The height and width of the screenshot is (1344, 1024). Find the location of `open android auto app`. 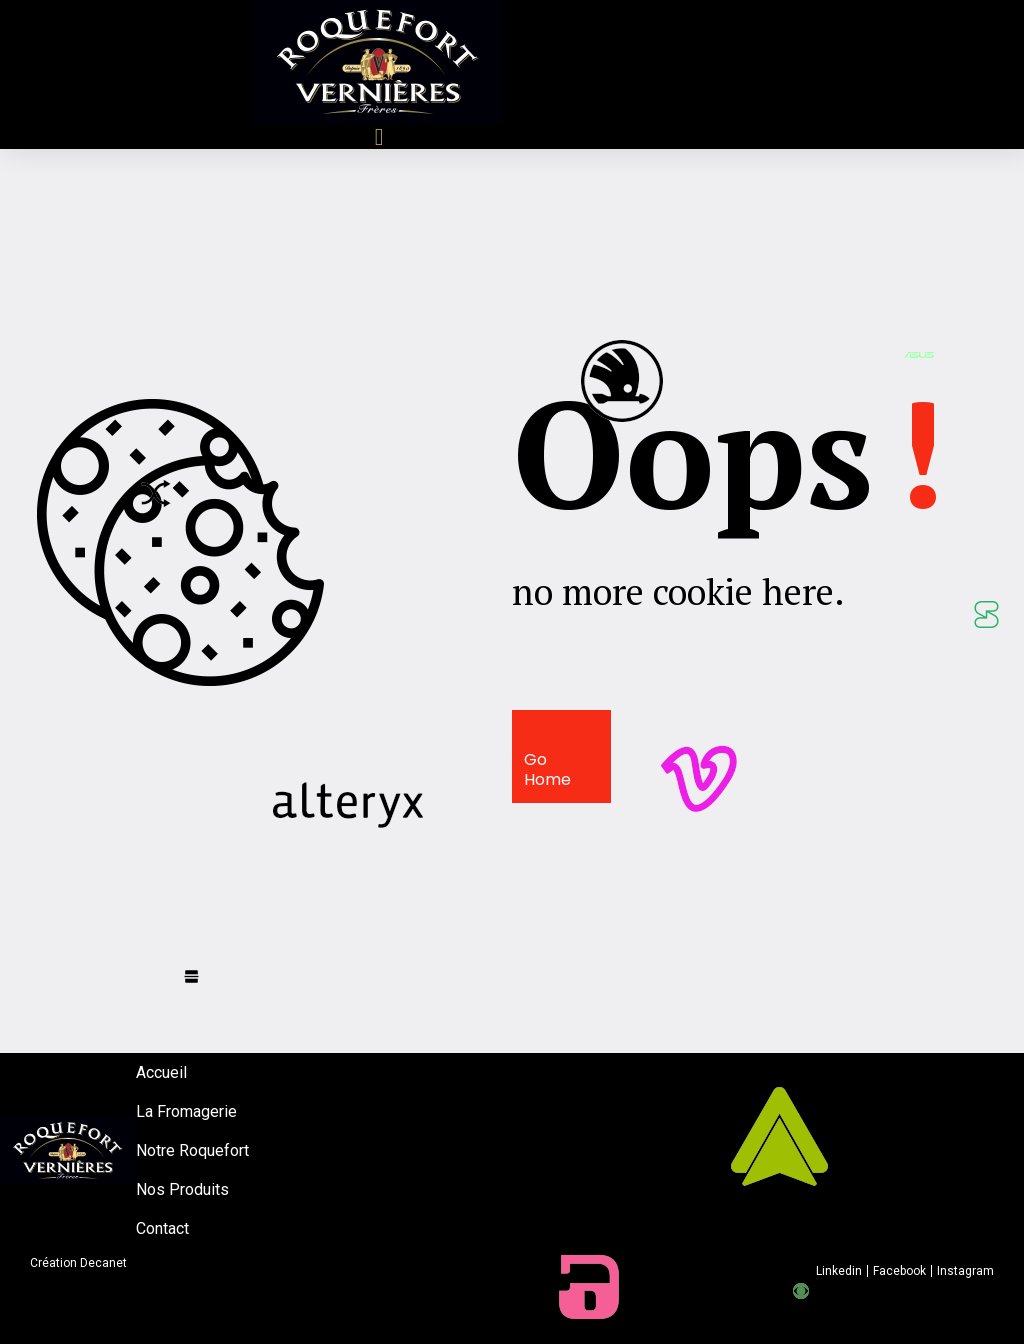

open android auto app is located at coordinates (779, 1136).